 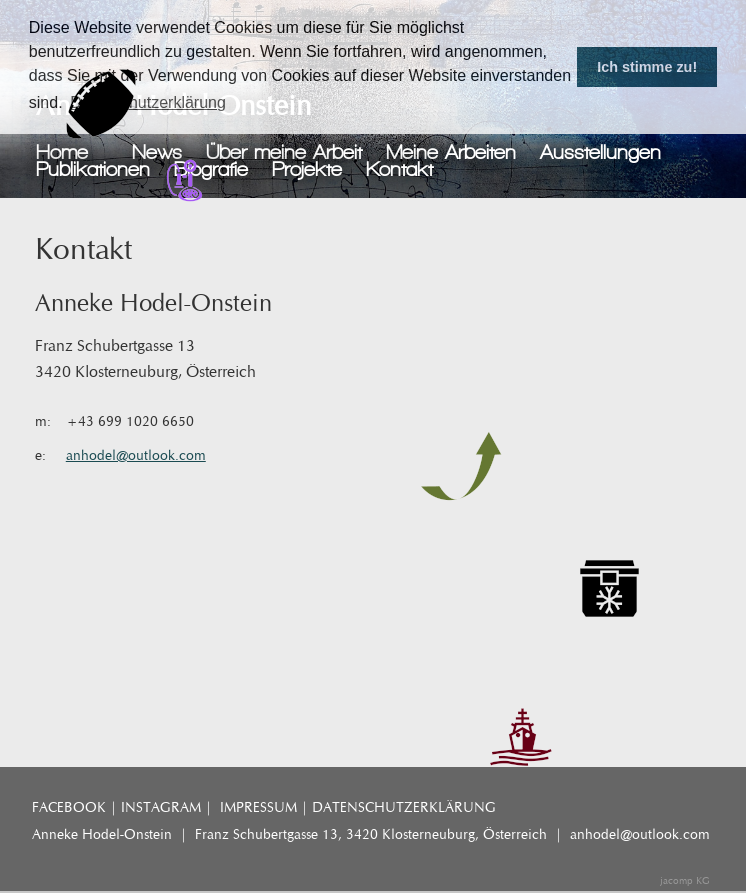 What do you see at coordinates (101, 104) in the screenshot?
I see `view american football games or scores` at bounding box center [101, 104].